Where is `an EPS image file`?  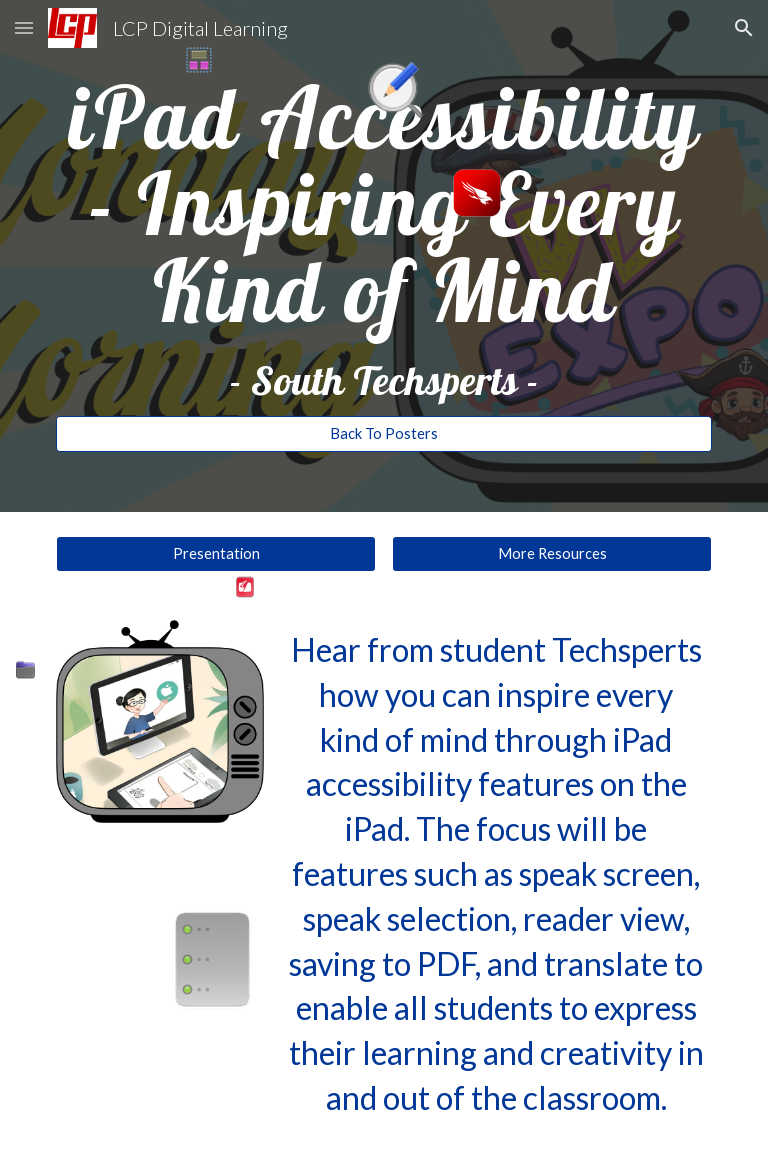 an EPS image file is located at coordinates (245, 587).